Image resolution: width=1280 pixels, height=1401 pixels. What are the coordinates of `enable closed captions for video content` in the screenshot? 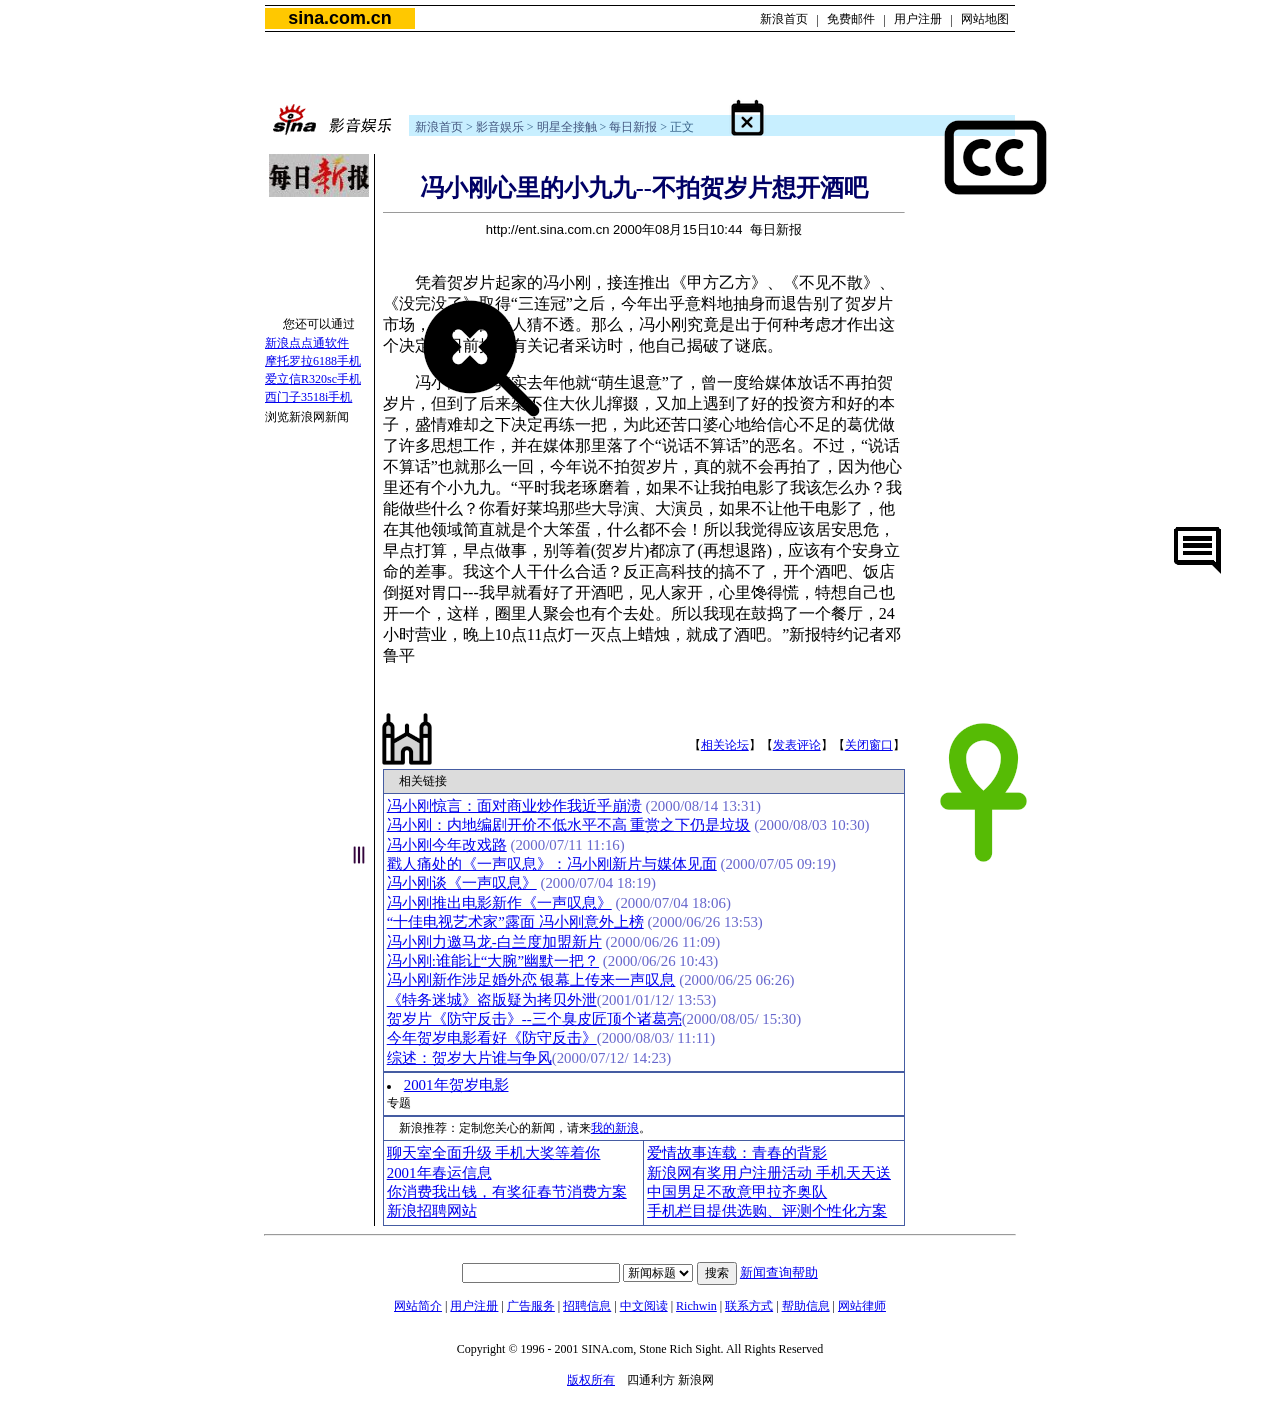 It's located at (995, 157).